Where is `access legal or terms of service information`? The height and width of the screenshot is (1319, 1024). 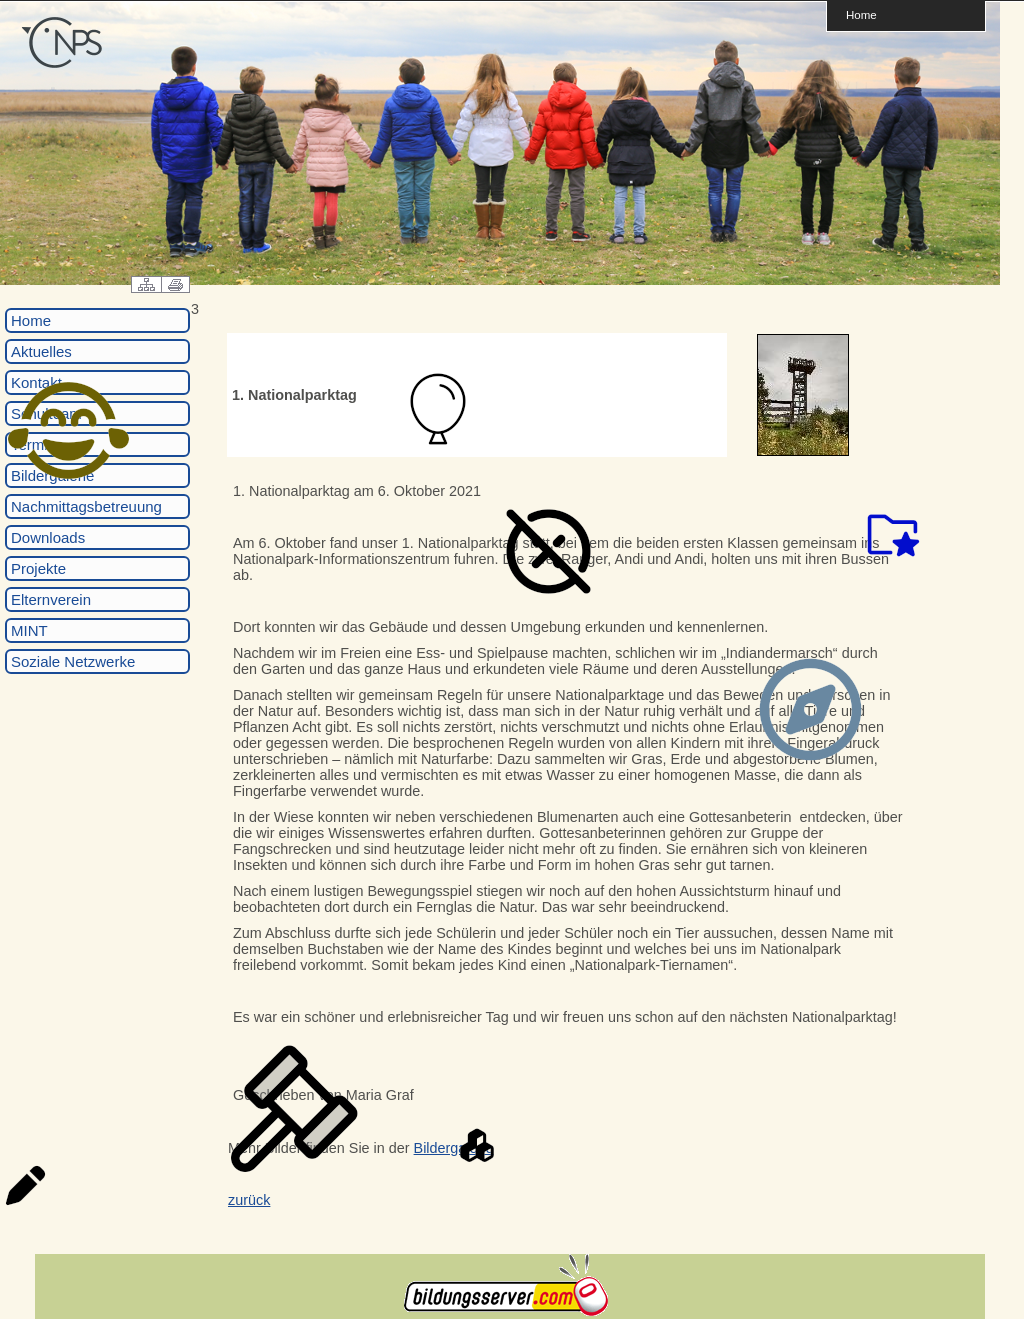
access legal or terms of service information is located at coordinates (289, 1113).